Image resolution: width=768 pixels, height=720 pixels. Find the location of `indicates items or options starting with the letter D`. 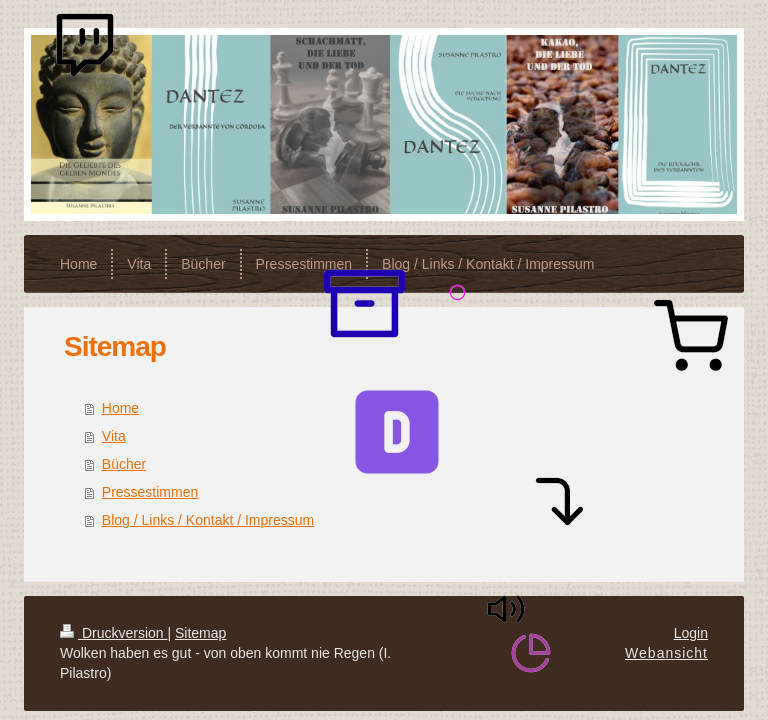

indicates items or options starting with the letter D is located at coordinates (397, 432).